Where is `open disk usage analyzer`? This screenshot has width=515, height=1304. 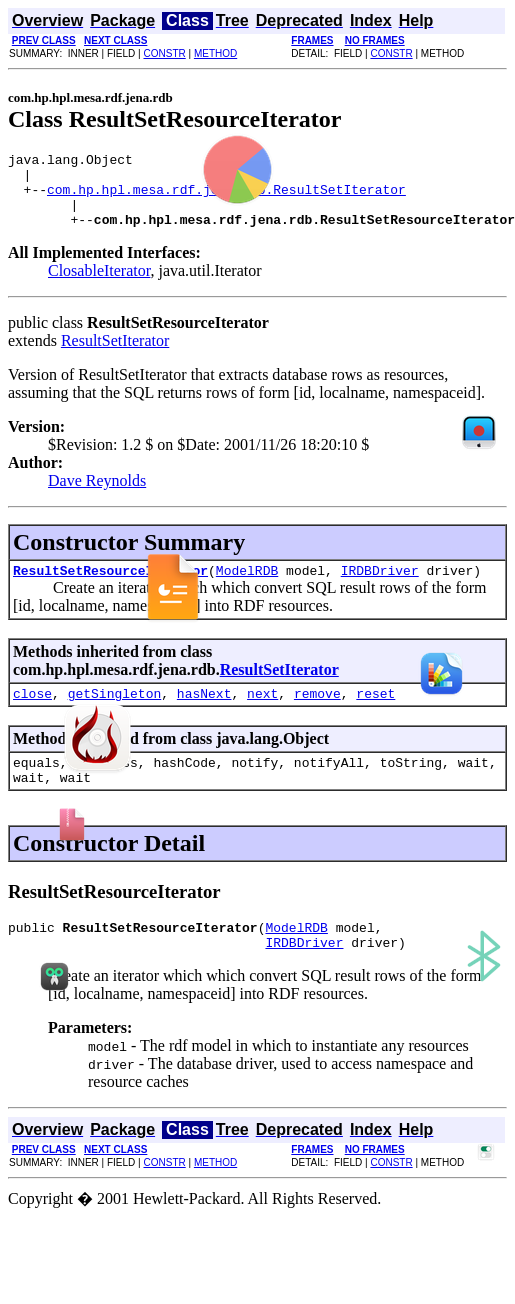 open disk usage analyzer is located at coordinates (237, 169).